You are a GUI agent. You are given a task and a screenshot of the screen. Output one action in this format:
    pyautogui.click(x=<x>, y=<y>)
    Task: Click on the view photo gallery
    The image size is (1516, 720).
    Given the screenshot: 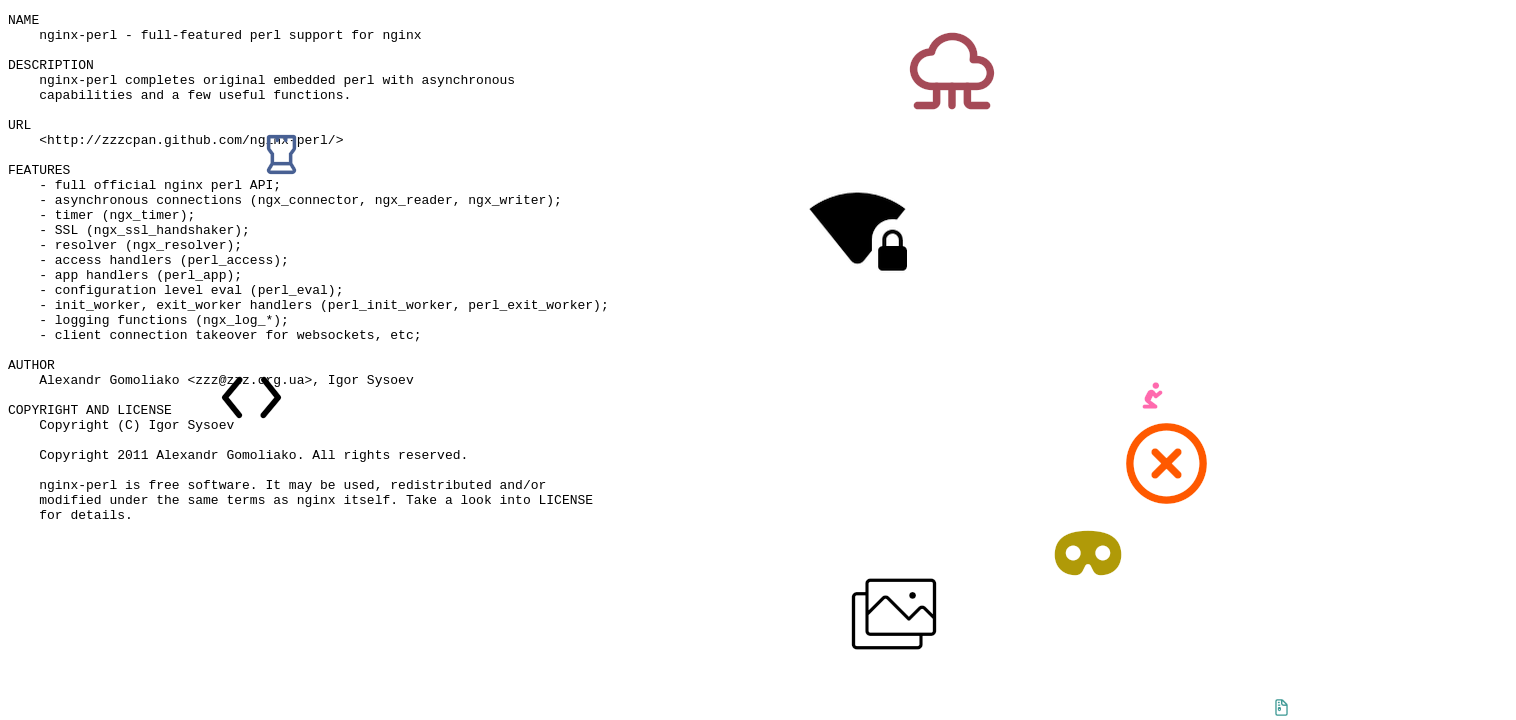 What is the action you would take?
    pyautogui.click(x=894, y=614)
    